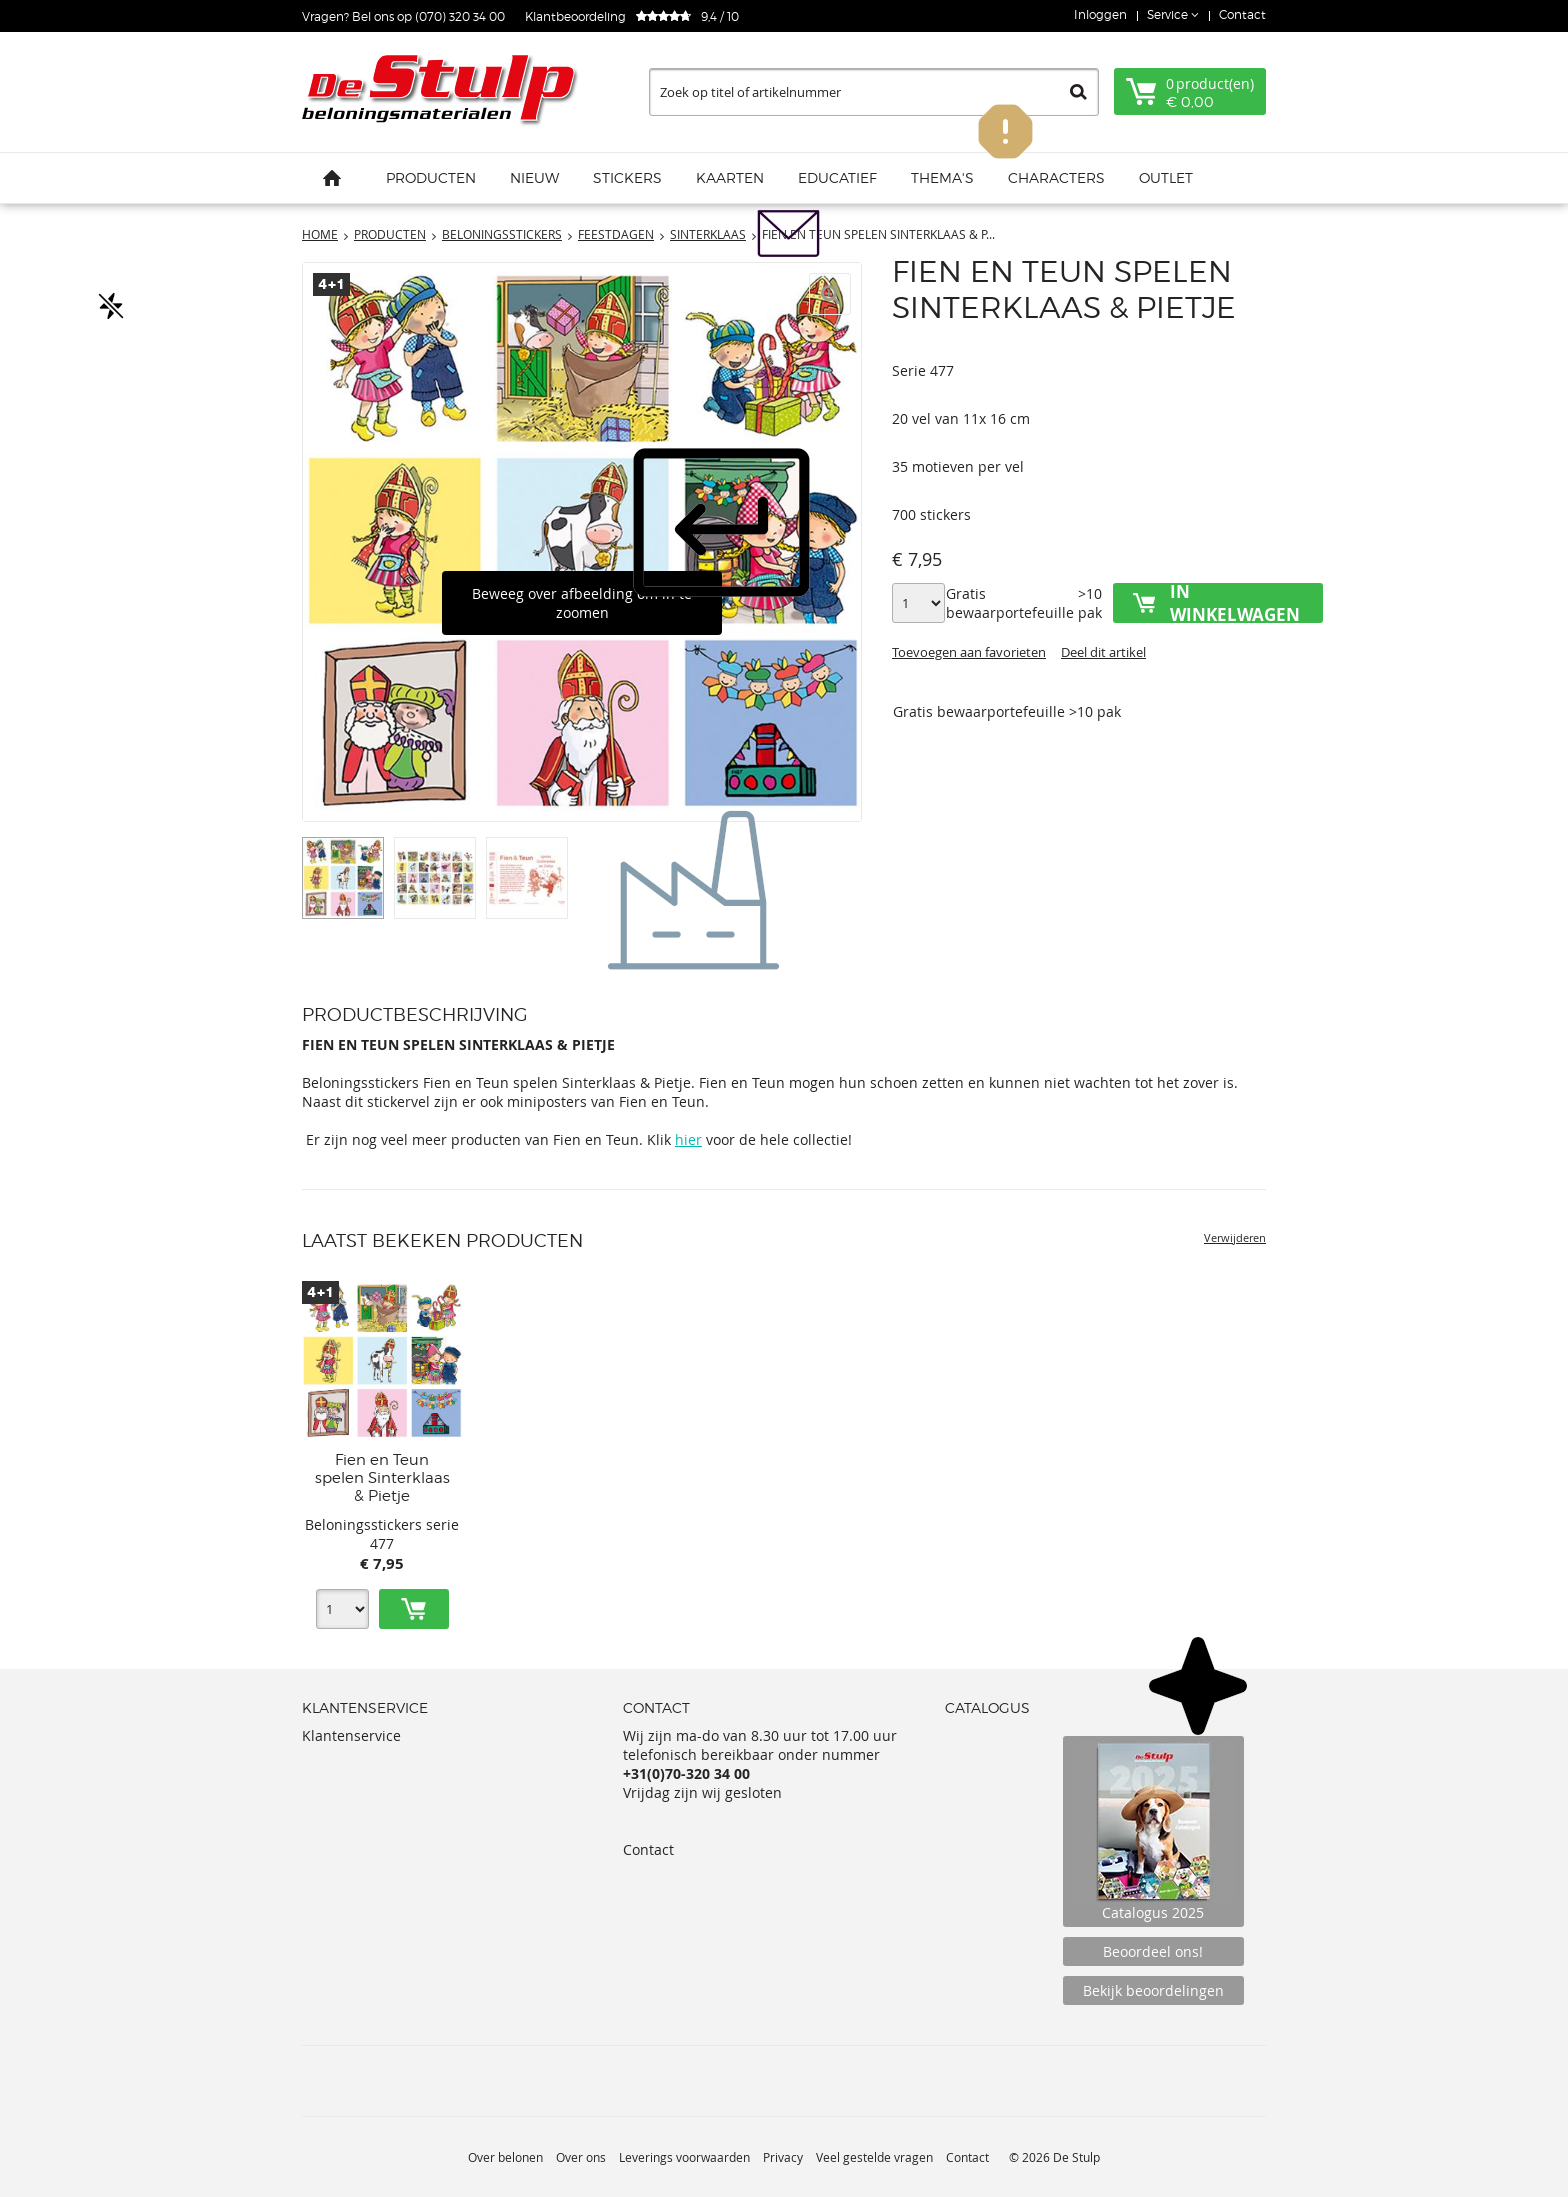 The image size is (1568, 2197). What do you see at coordinates (788, 233) in the screenshot?
I see `access your inbox or messages` at bounding box center [788, 233].